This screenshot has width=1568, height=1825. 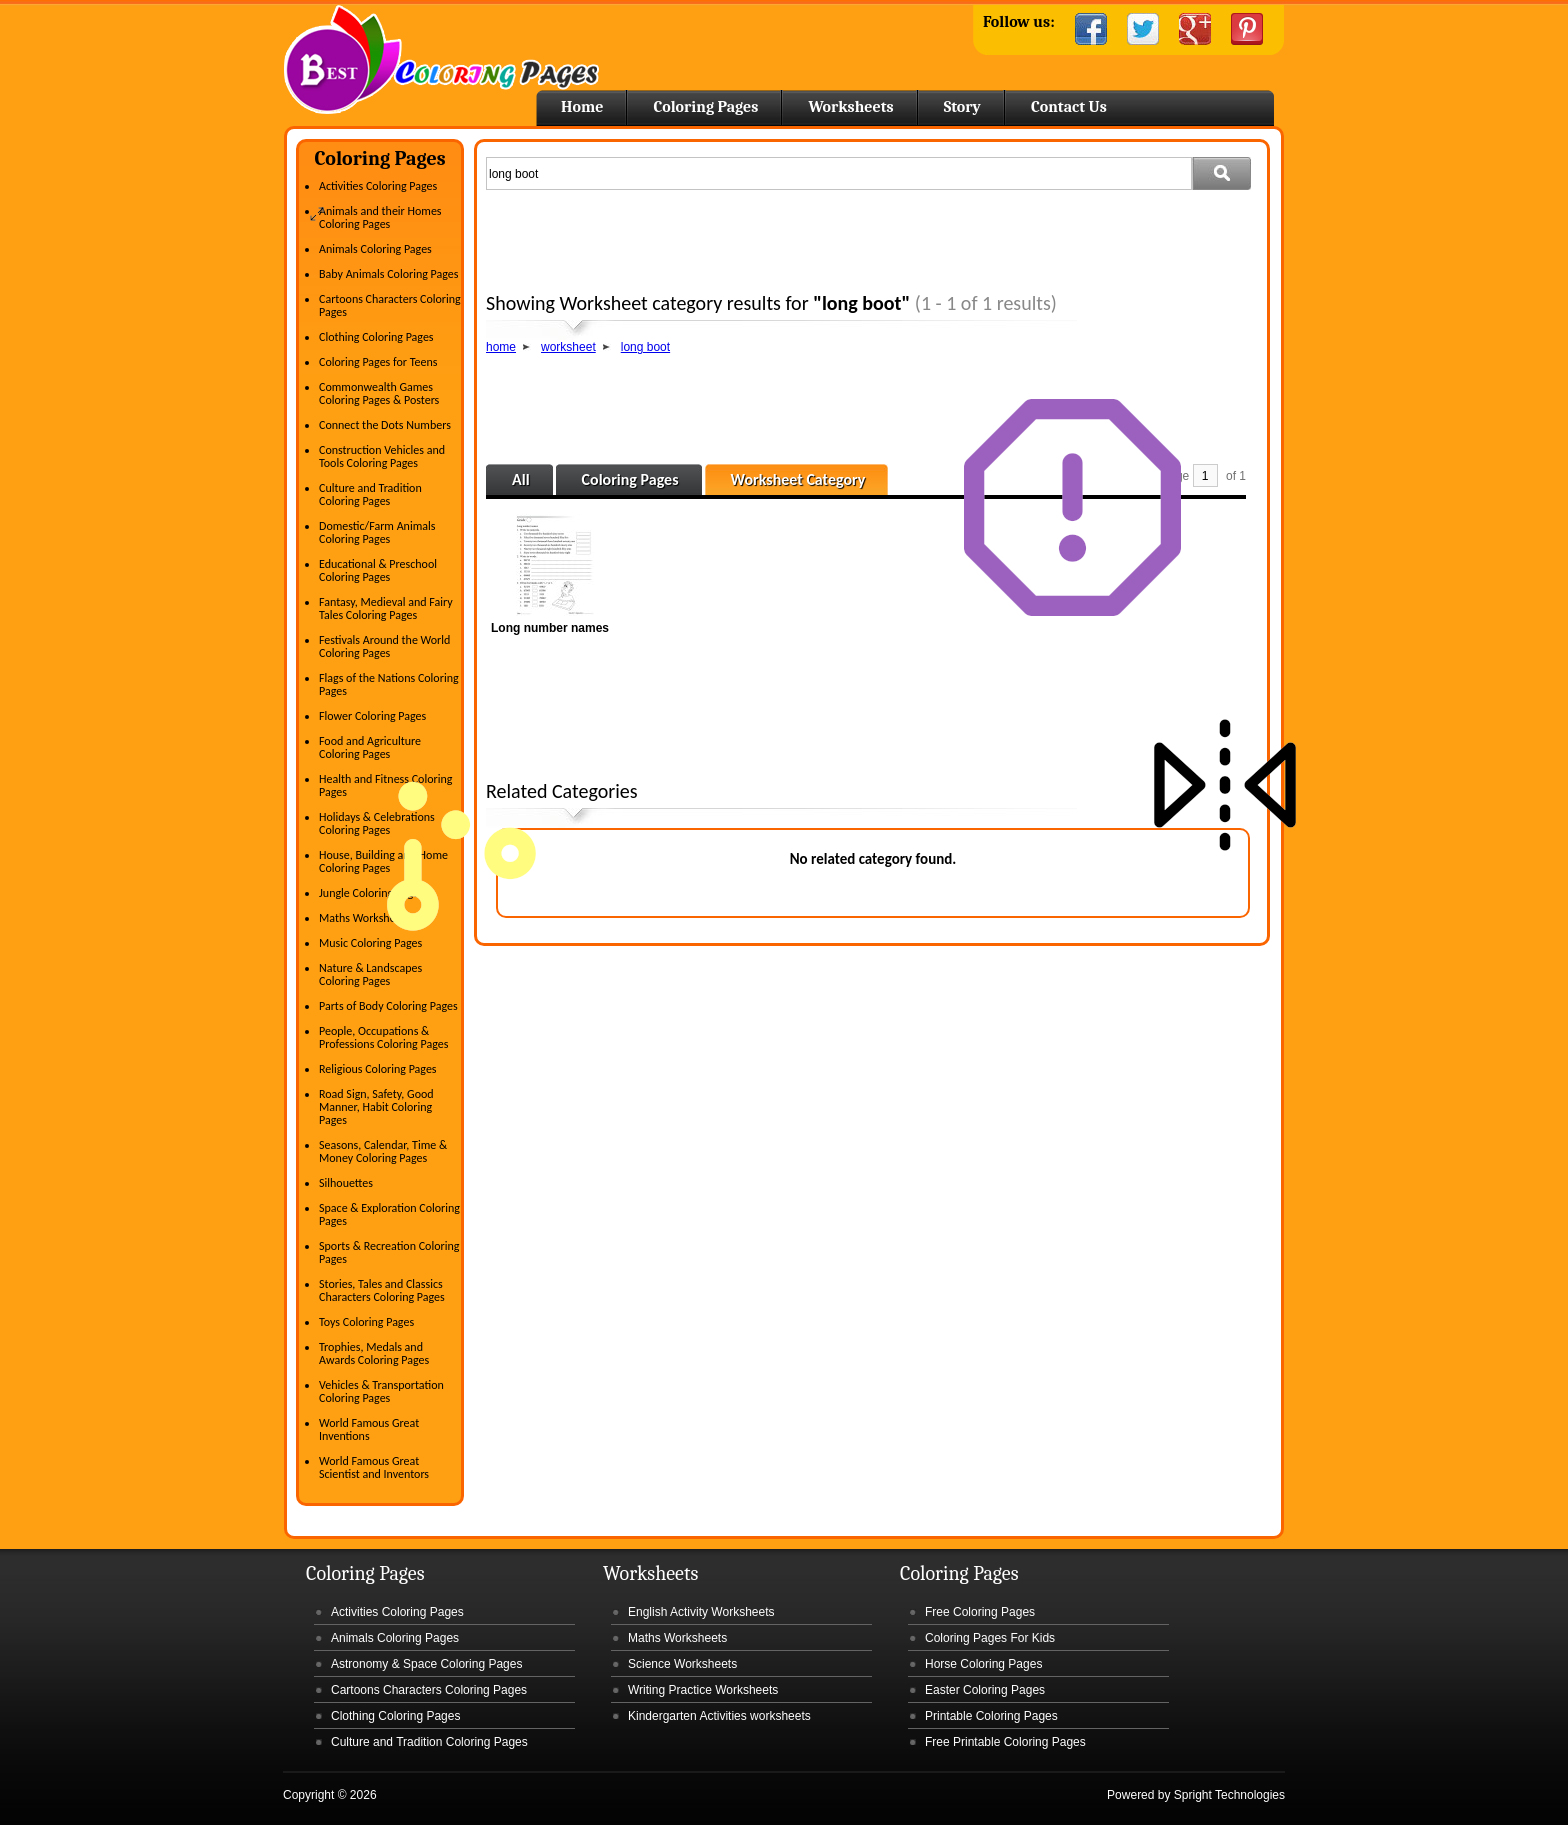 I want to click on maximize window to full screen, so click(x=317, y=214).